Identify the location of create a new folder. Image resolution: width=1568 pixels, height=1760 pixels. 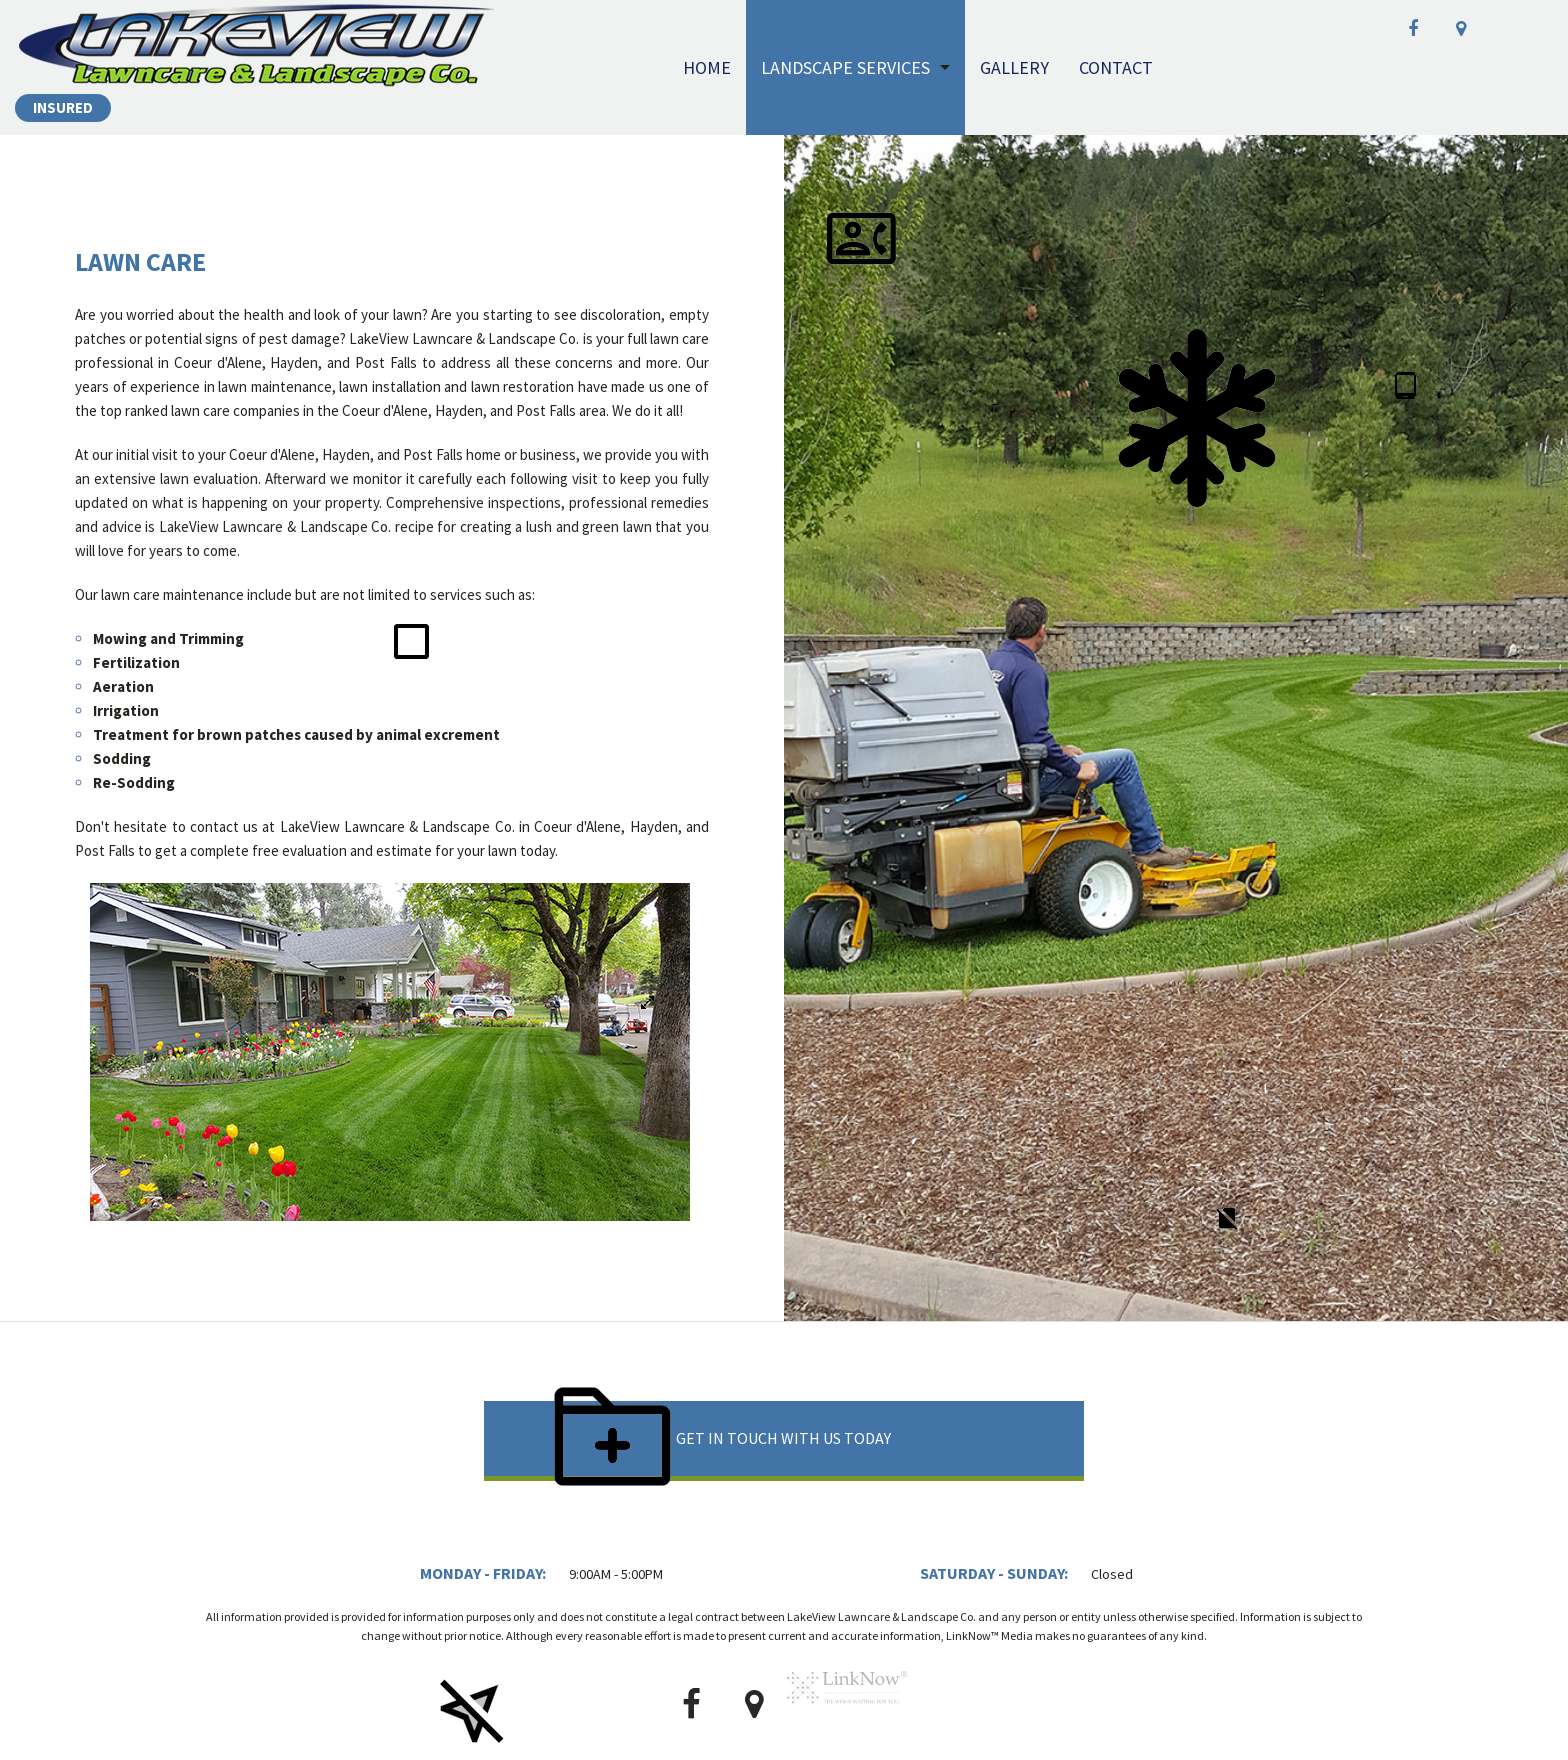
(612, 1436).